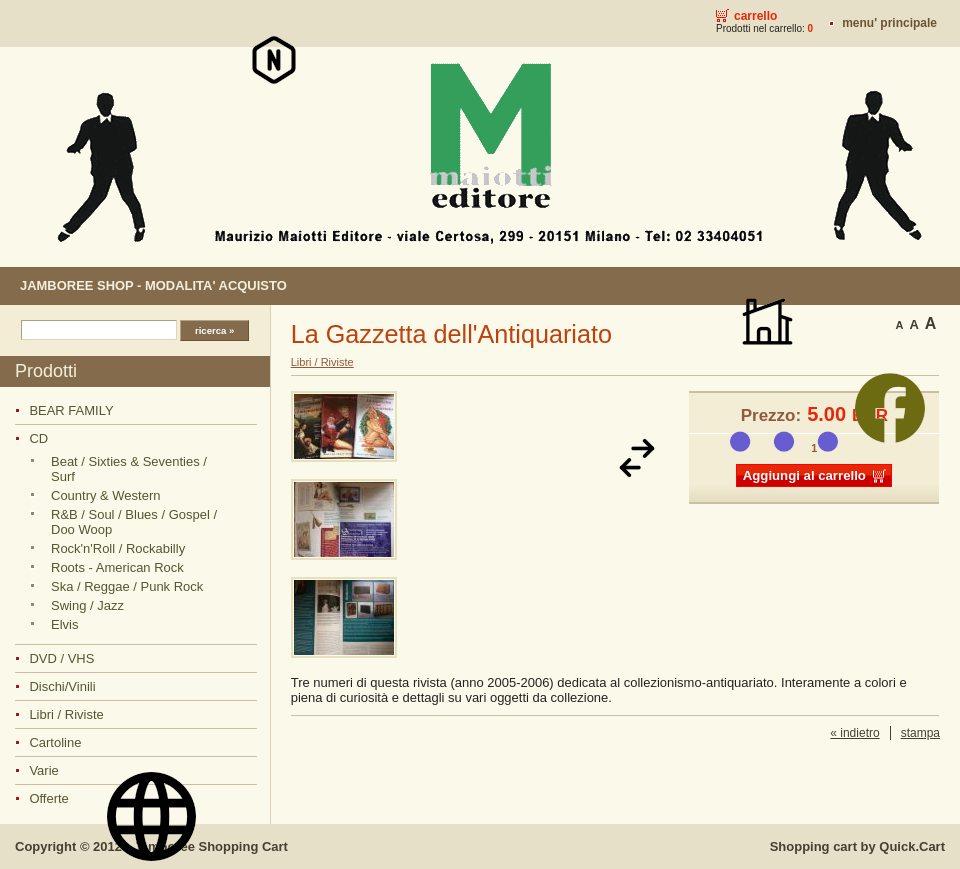 The image size is (960, 869). Describe the element at coordinates (890, 408) in the screenshot. I see `open Facebook app` at that location.